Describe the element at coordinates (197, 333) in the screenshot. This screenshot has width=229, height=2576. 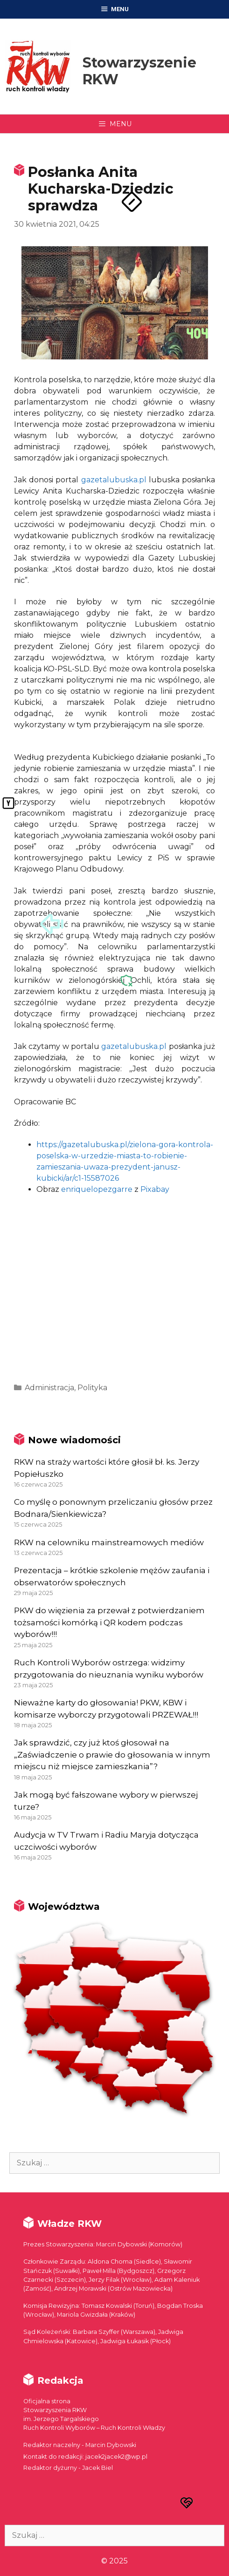
I see `indicates page not found error` at that location.